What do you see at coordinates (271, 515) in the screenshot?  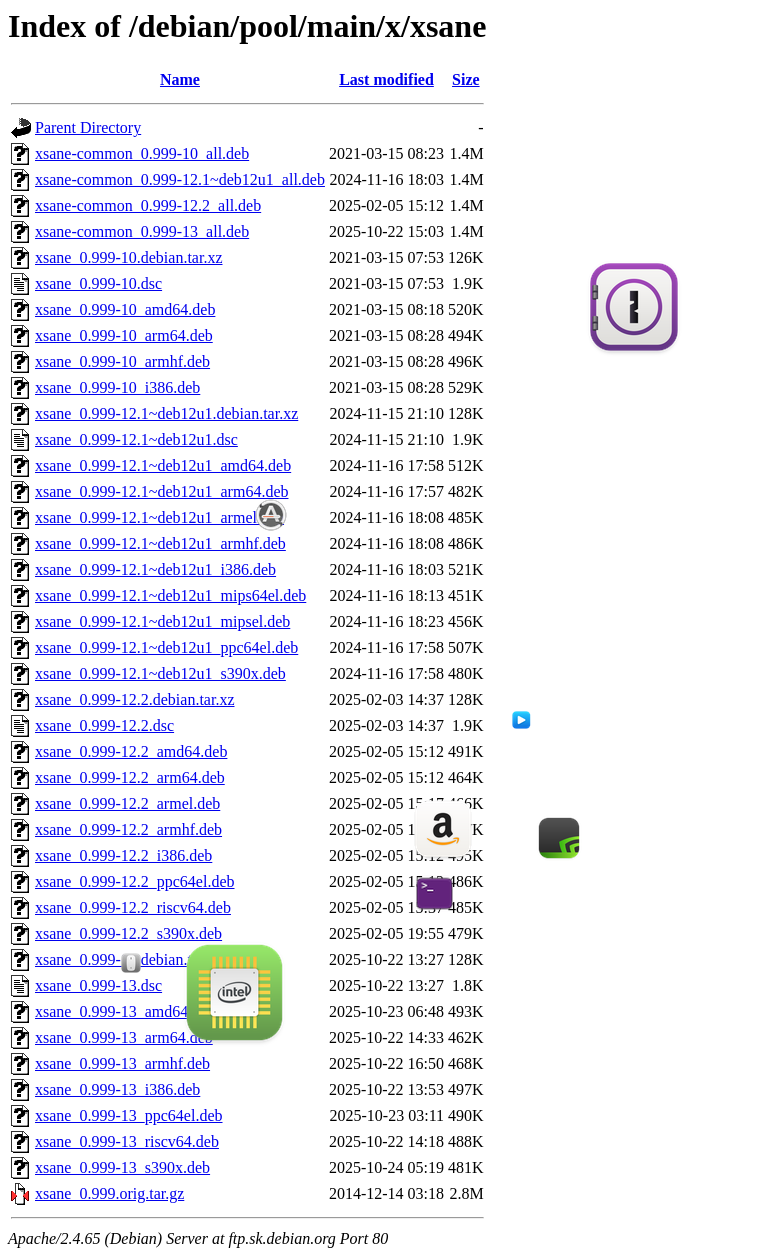 I see `open the software update notifier app` at bounding box center [271, 515].